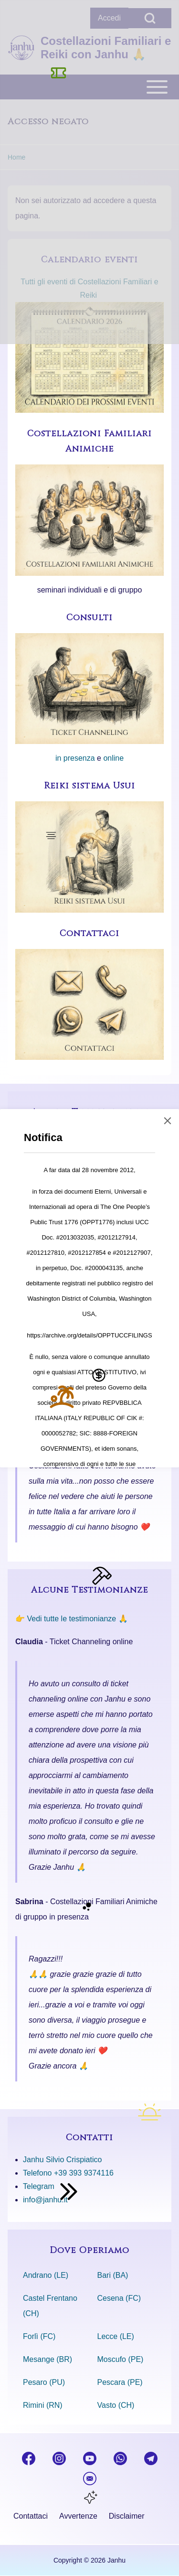 The image size is (179, 2576). I want to click on view bubble chart visualization, so click(87, 1907).